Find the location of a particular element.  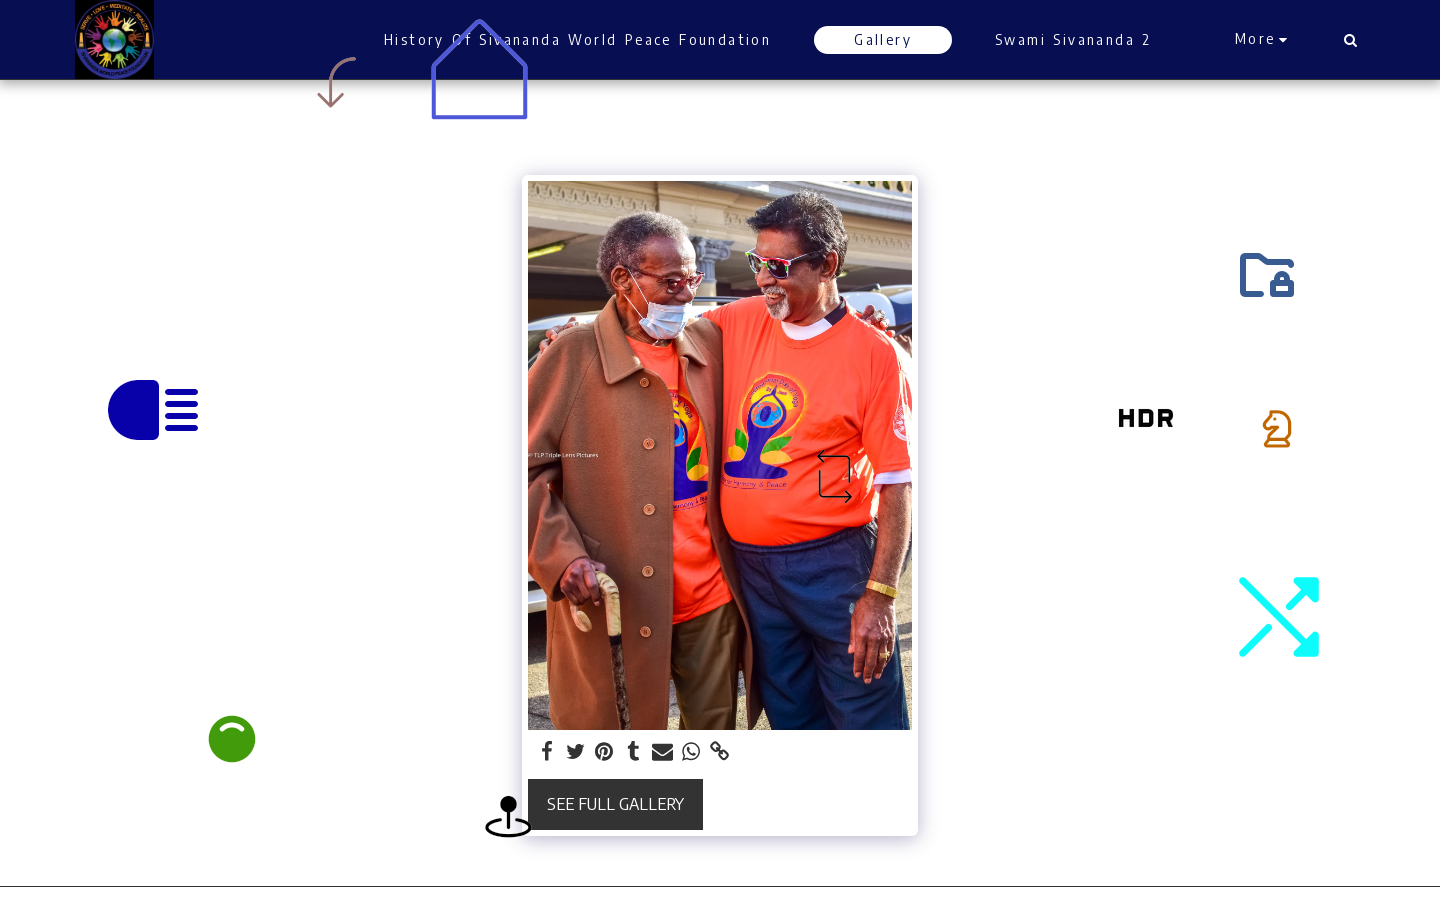

rotate device orientation is located at coordinates (834, 476).